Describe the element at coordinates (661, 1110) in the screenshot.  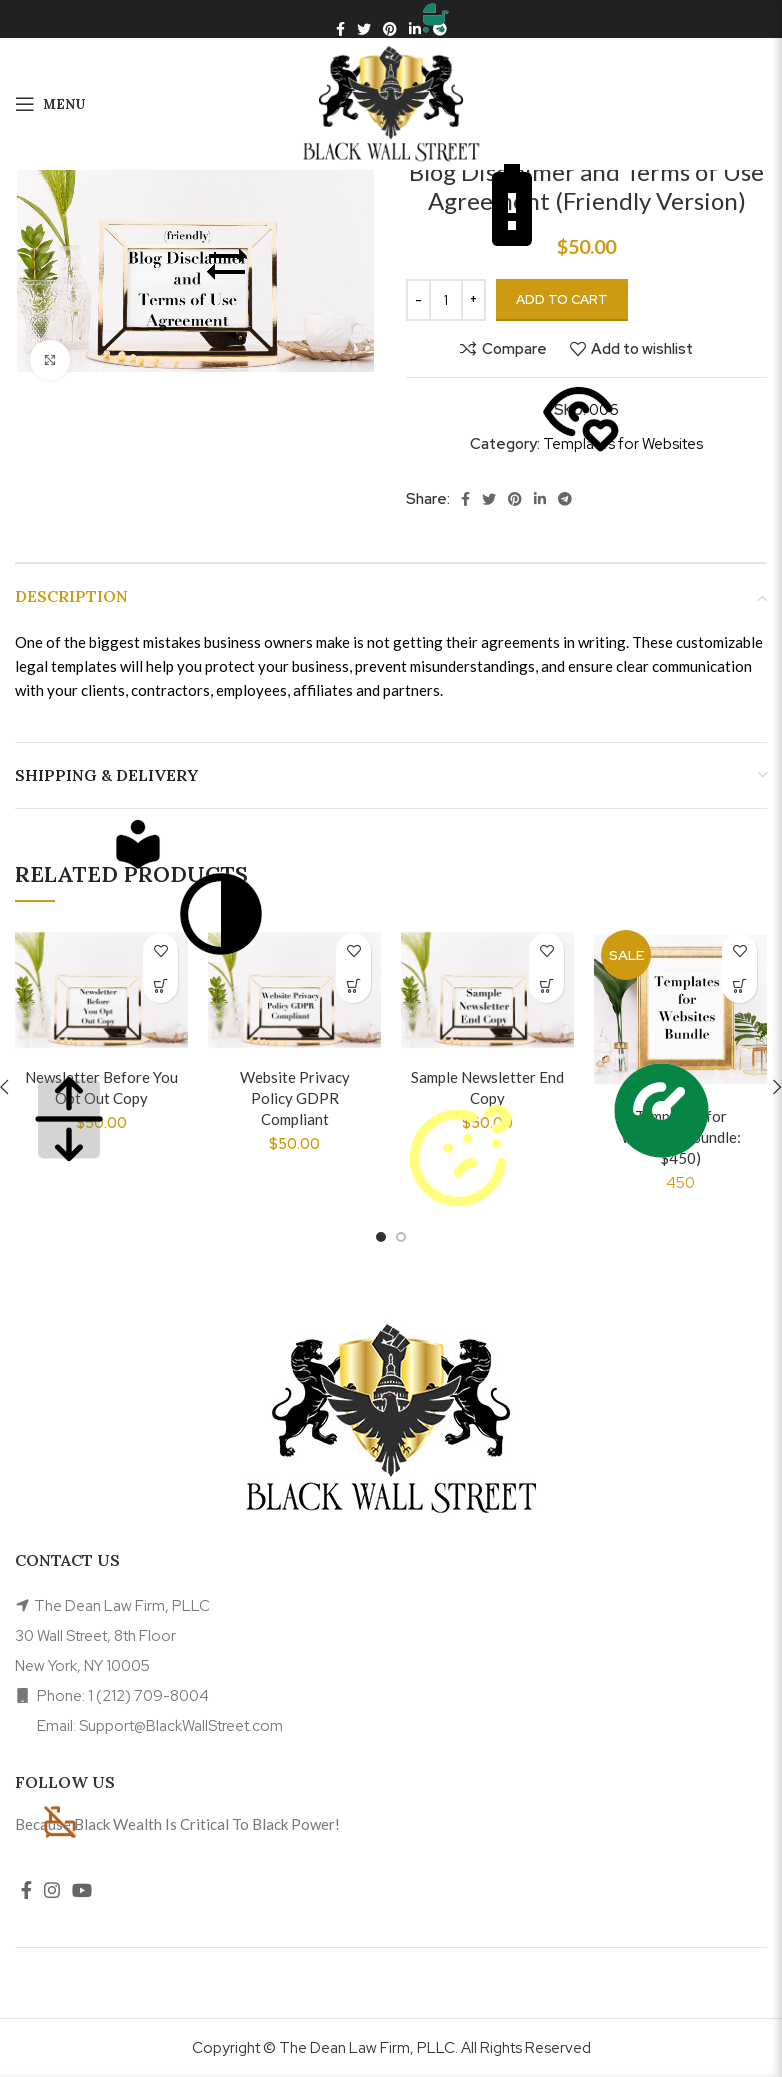
I see `view performance metrics or speed` at that location.